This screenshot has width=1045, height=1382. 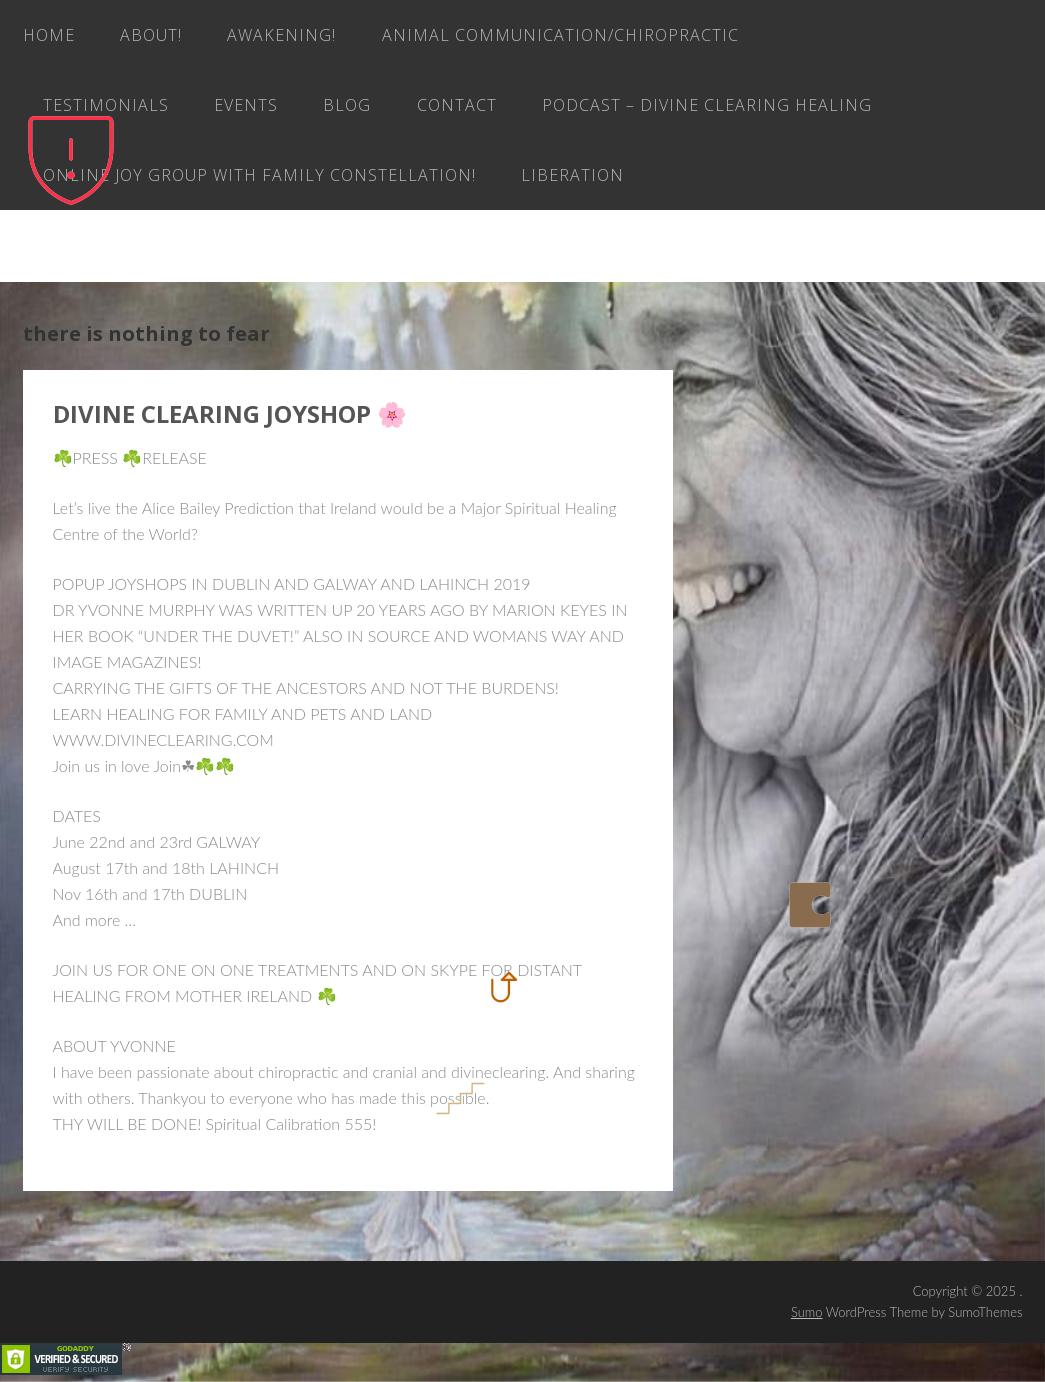 What do you see at coordinates (503, 987) in the screenshot?
I see `redo or repeat the last action` at bounding box center [503, 987].